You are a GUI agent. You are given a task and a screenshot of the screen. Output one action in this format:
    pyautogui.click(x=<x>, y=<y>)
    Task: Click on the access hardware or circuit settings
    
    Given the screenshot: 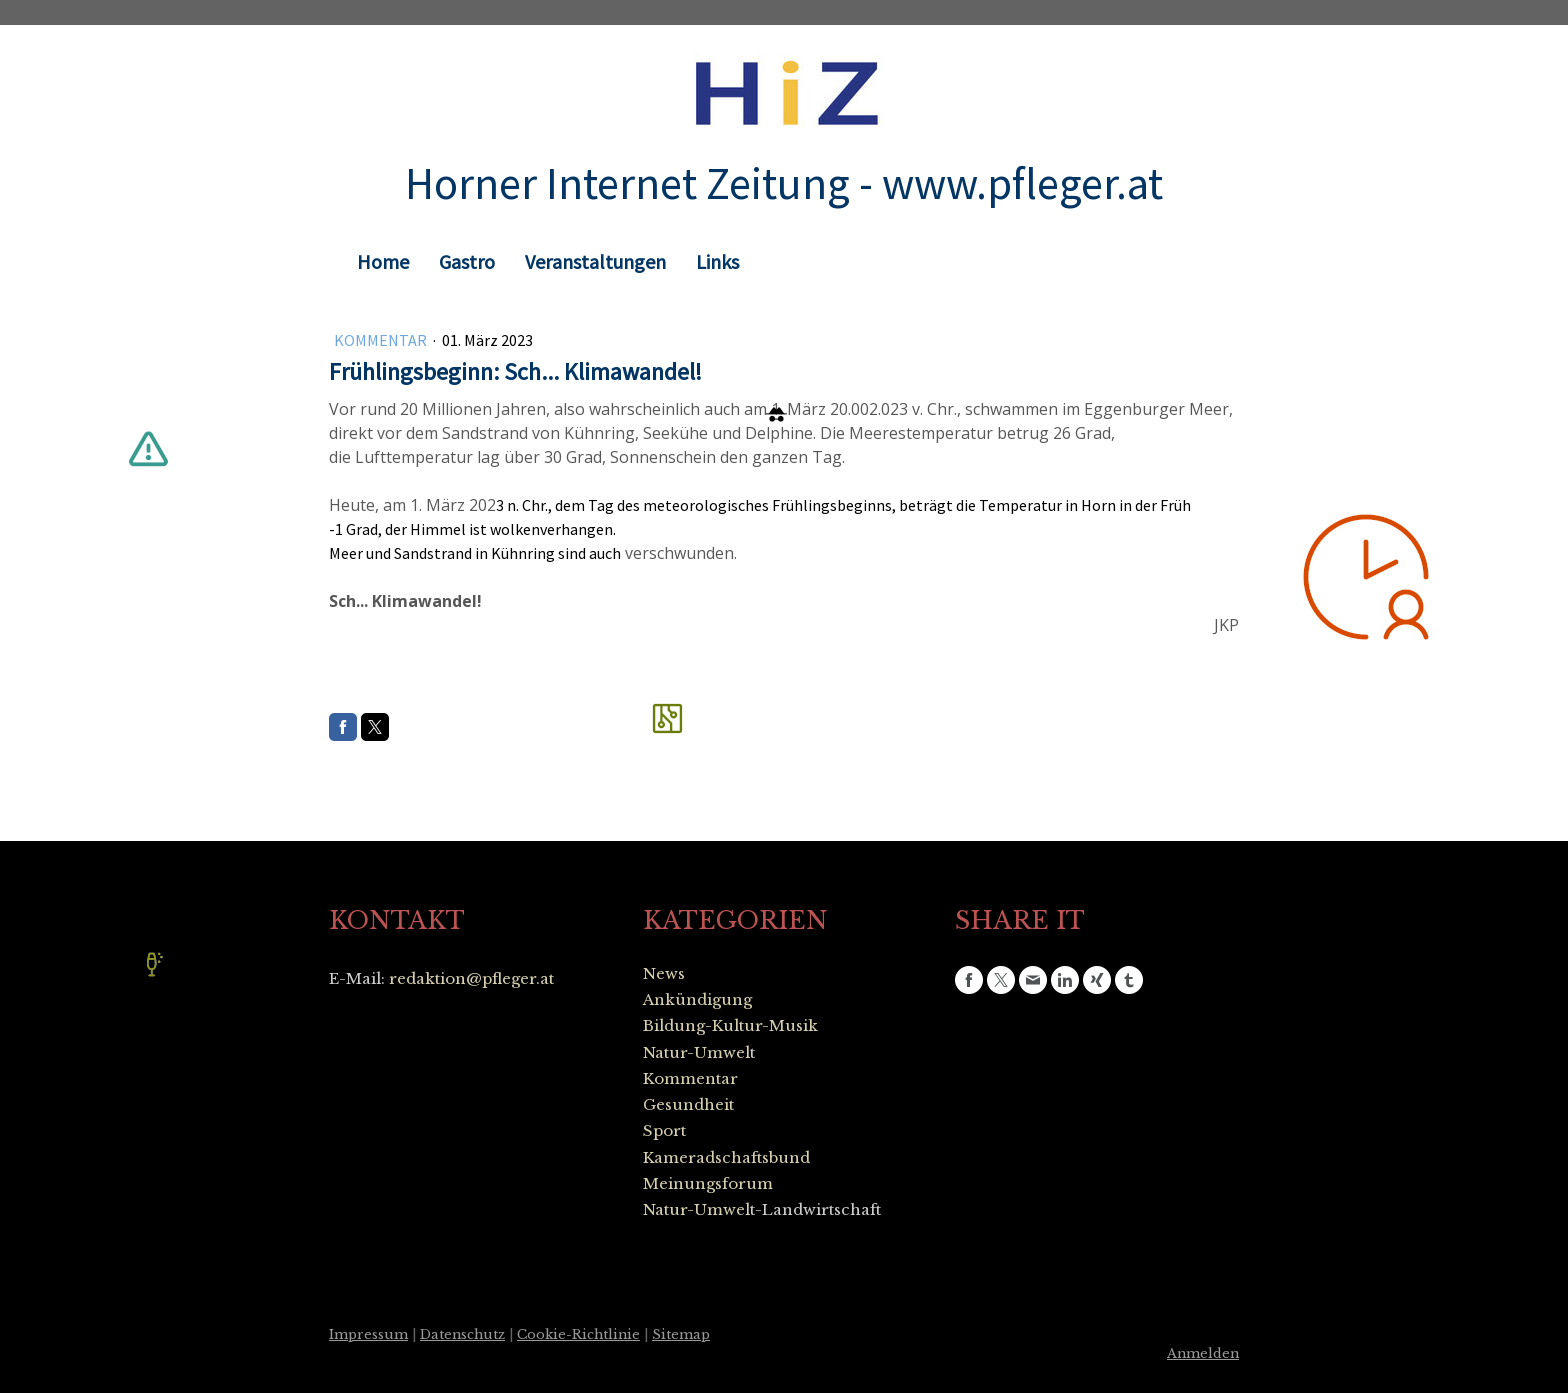 What is the action you would take?
    pyautogui.click(x=667, y=718)
    